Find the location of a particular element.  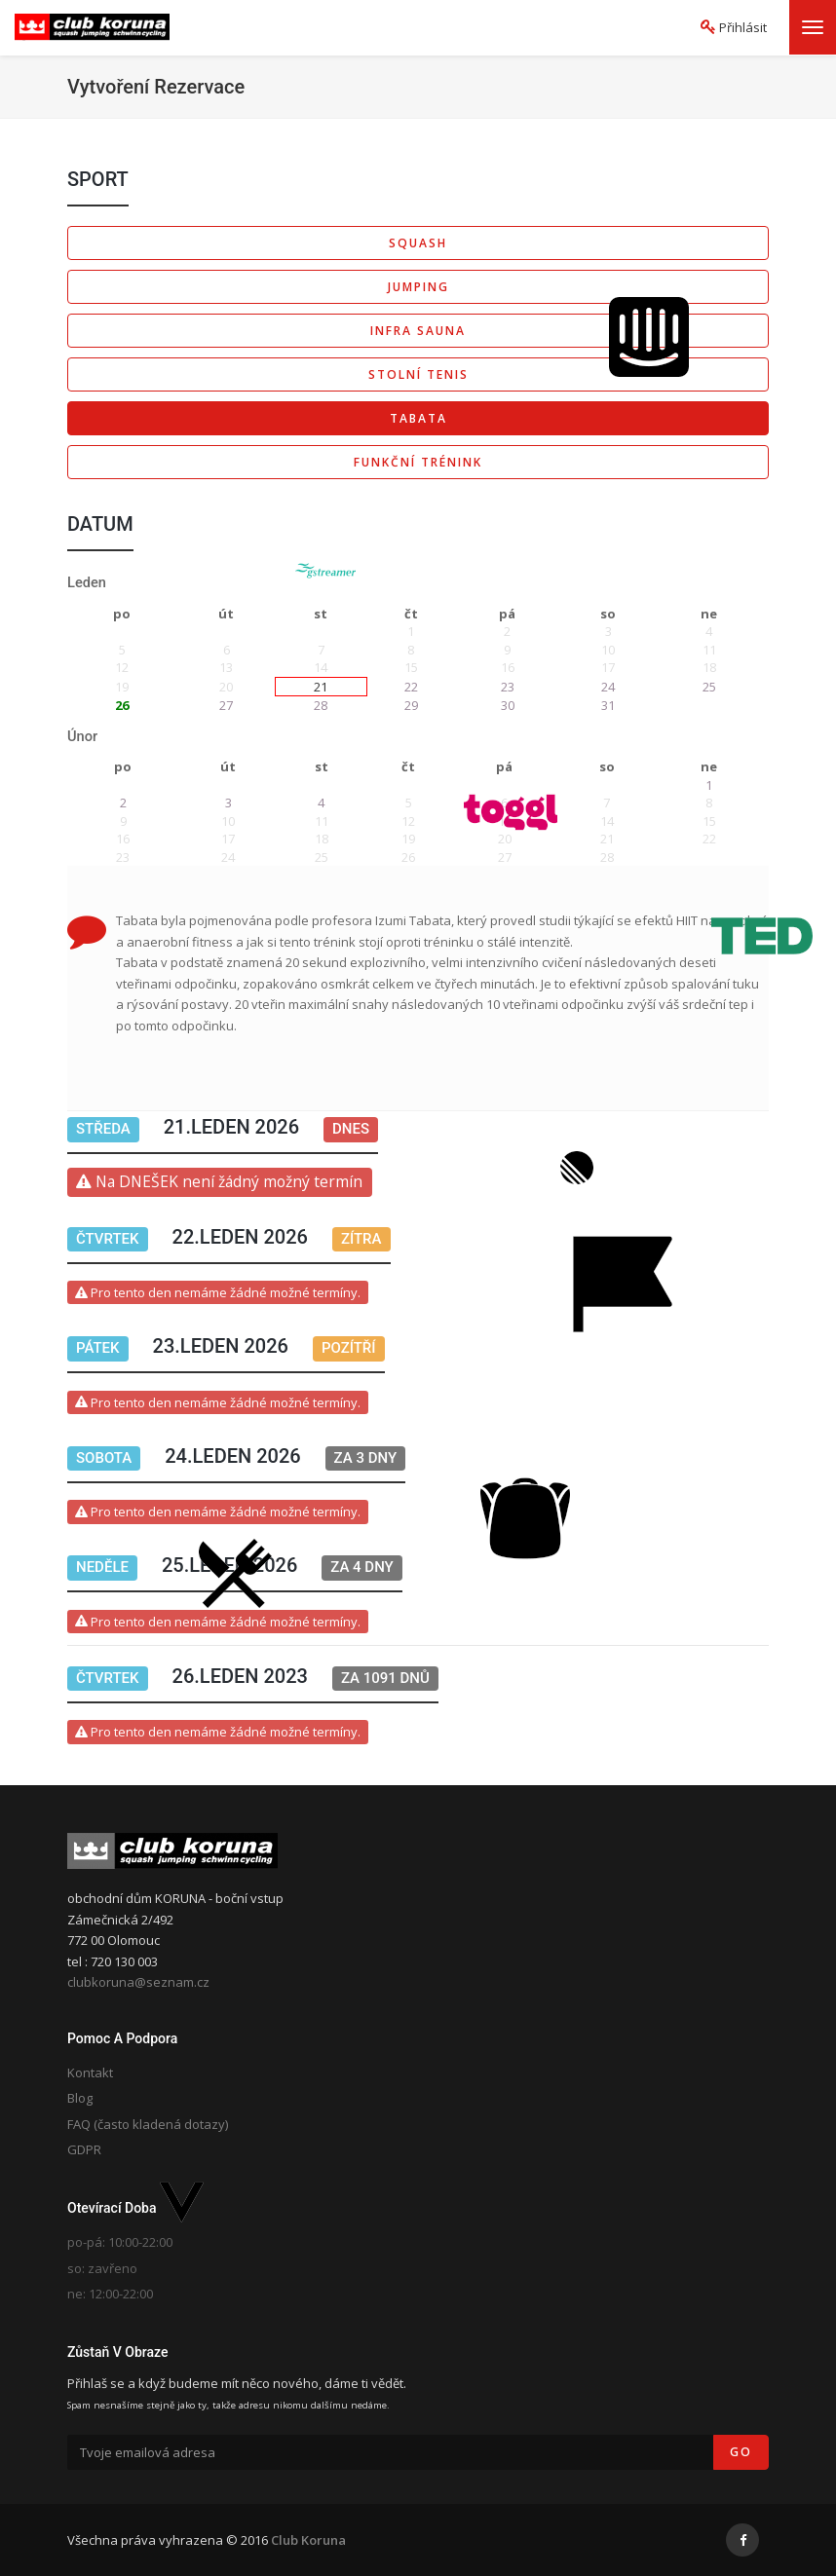

visit showwcase developer portfolio platform is located at coordinates (525, 1518).